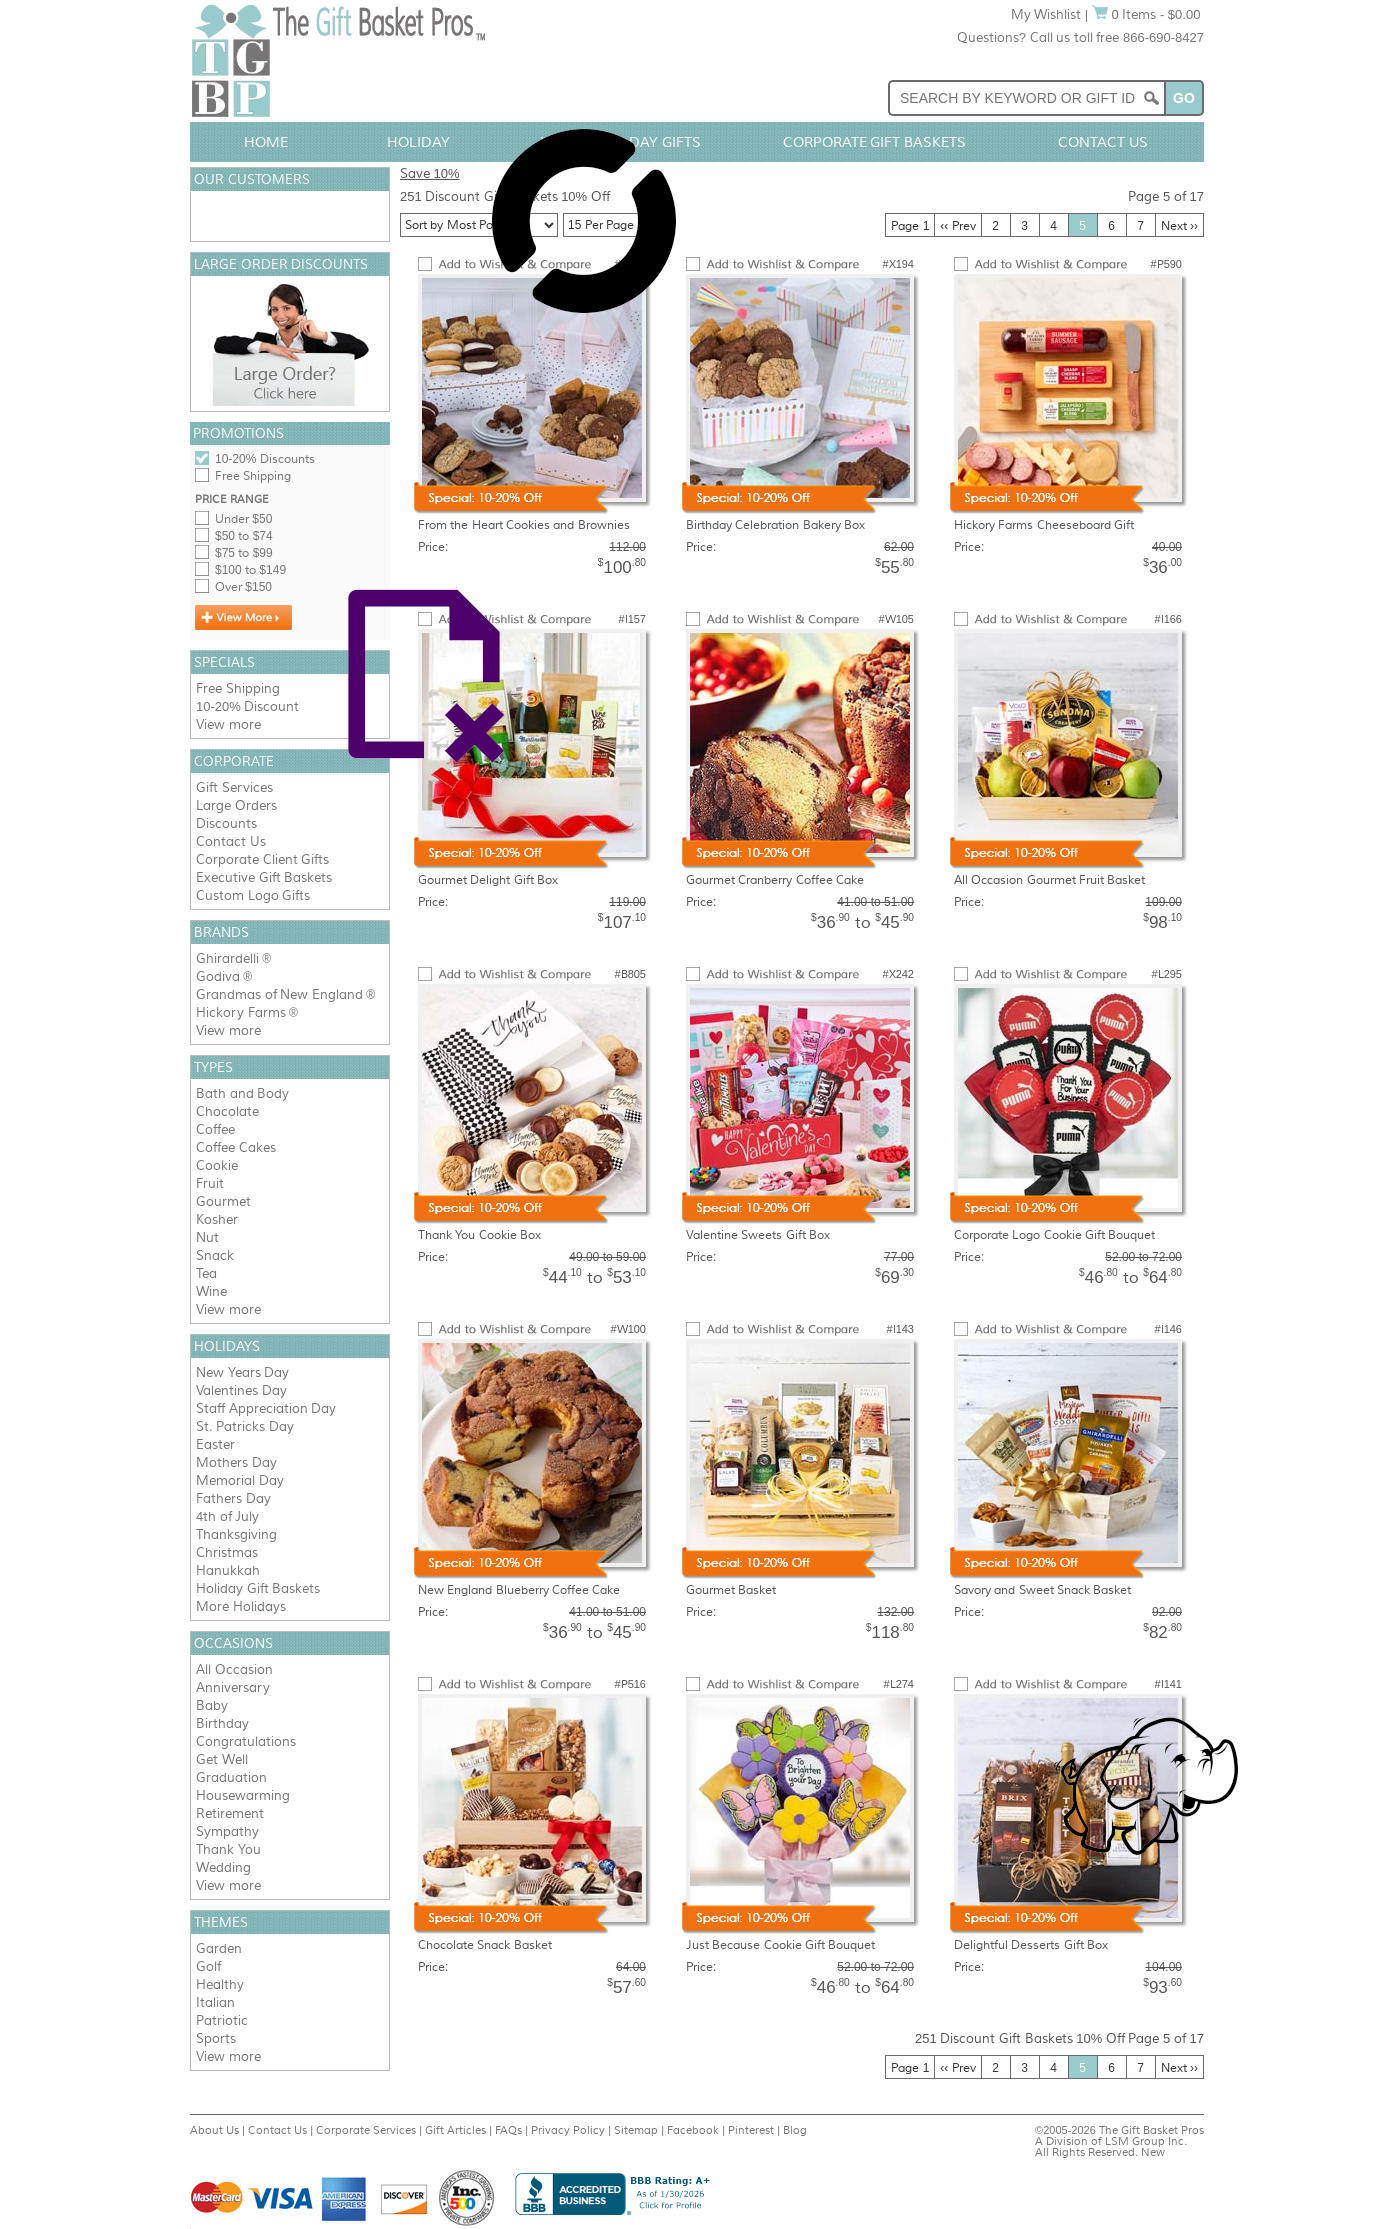 This screenshot has width=1394, height=2229. Describe the element at coordinates (1146, 1786) in the screenshot. I see `apache hadoop platform logo` at that location.